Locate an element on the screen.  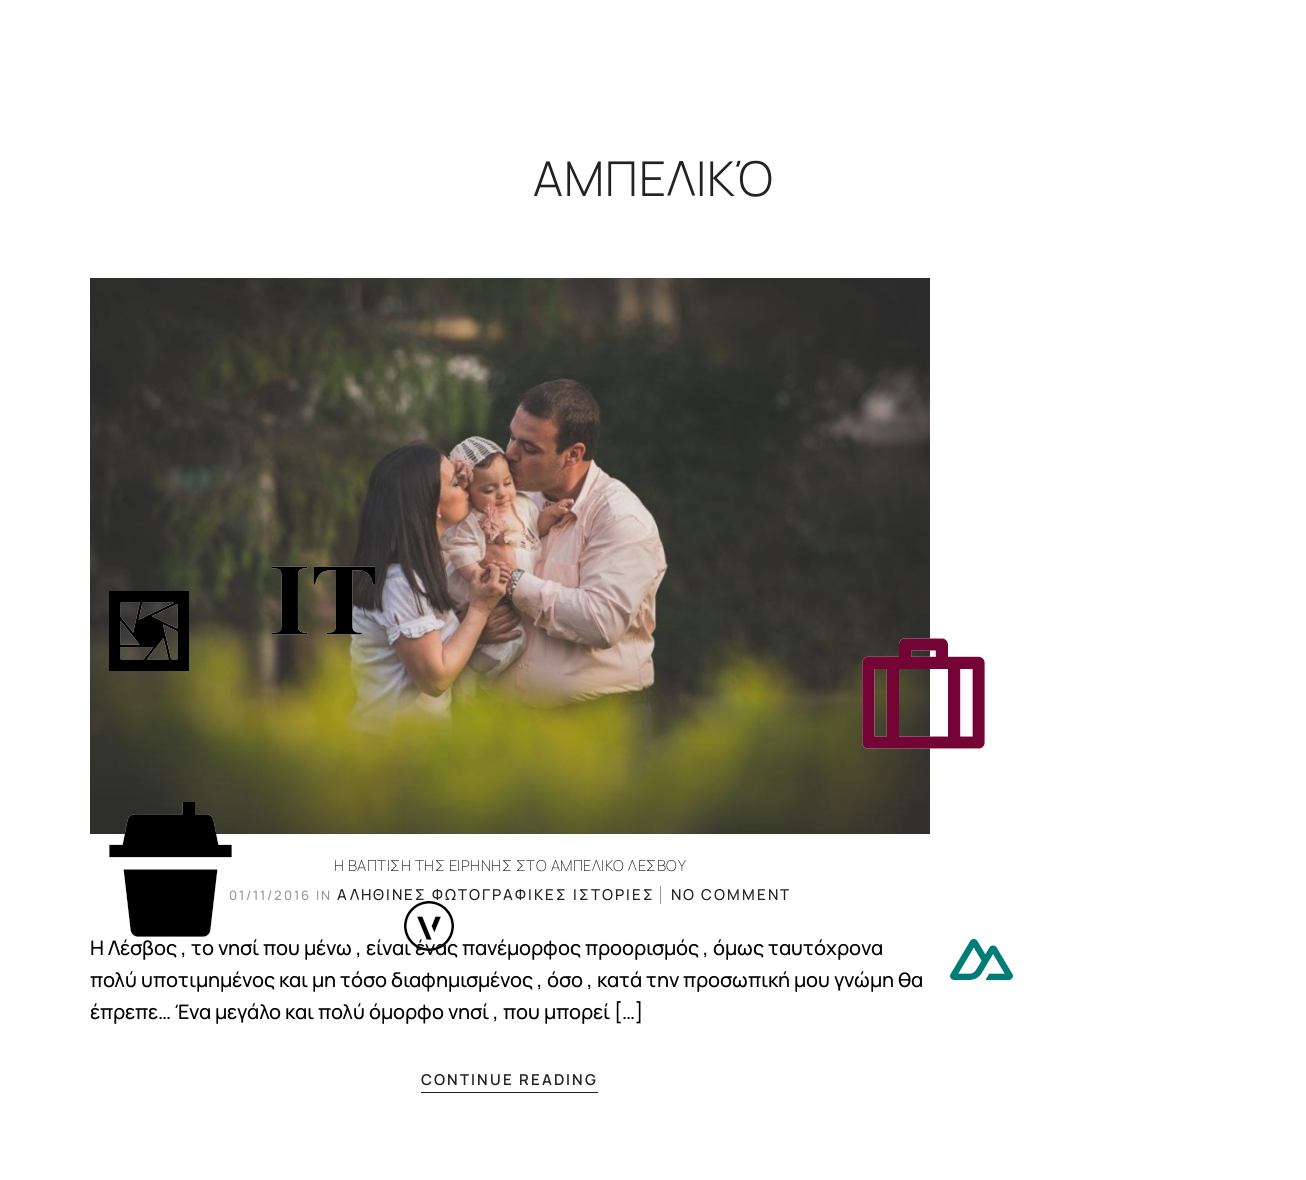
open google lens for visual search is located at coordinates (149, 631).